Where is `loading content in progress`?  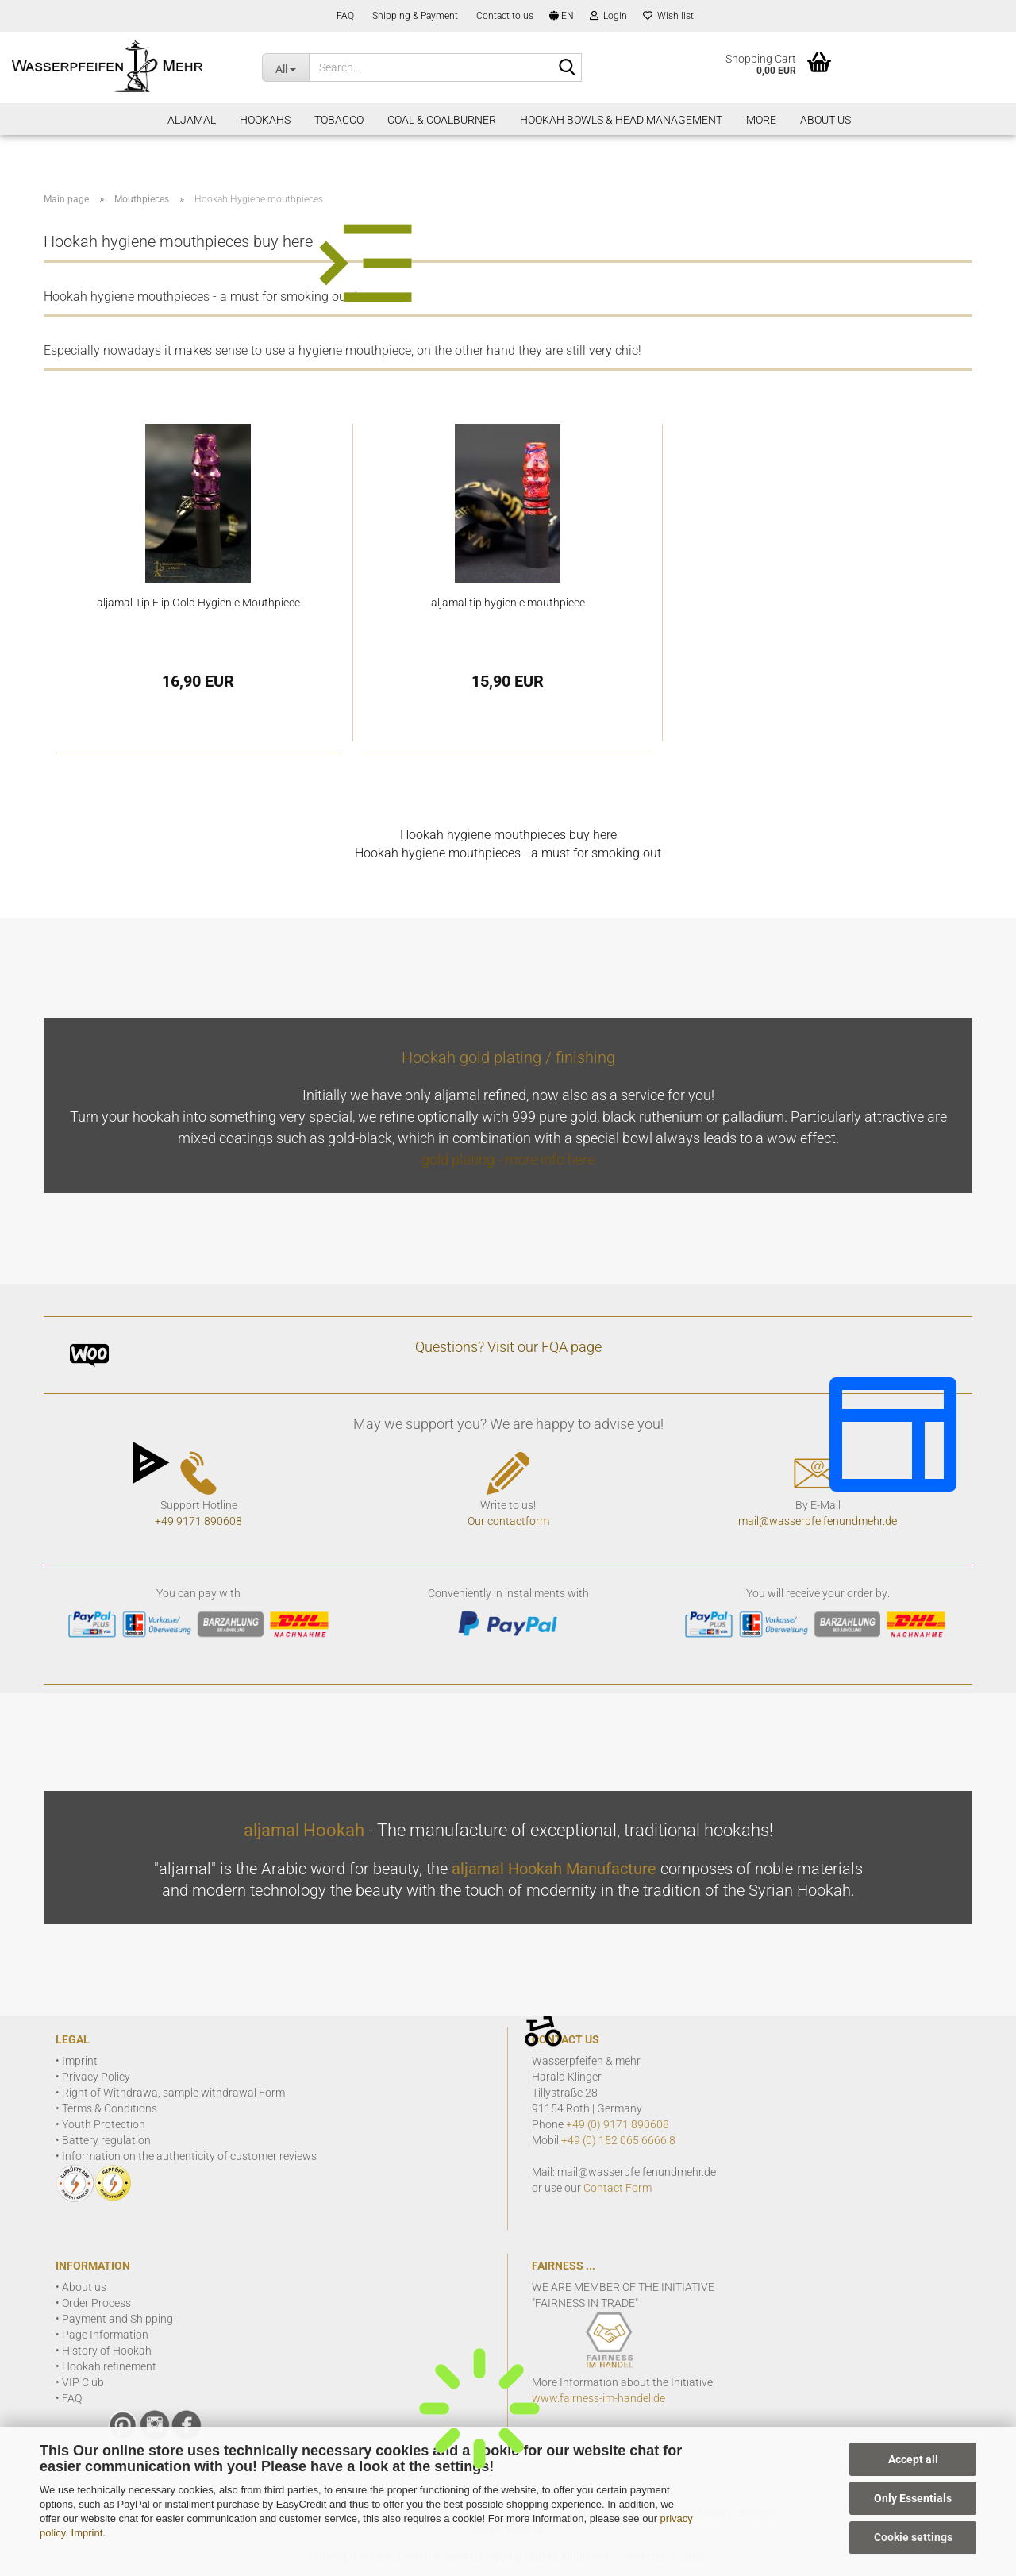 loading content in progress is located at coordinates (479, 2409).